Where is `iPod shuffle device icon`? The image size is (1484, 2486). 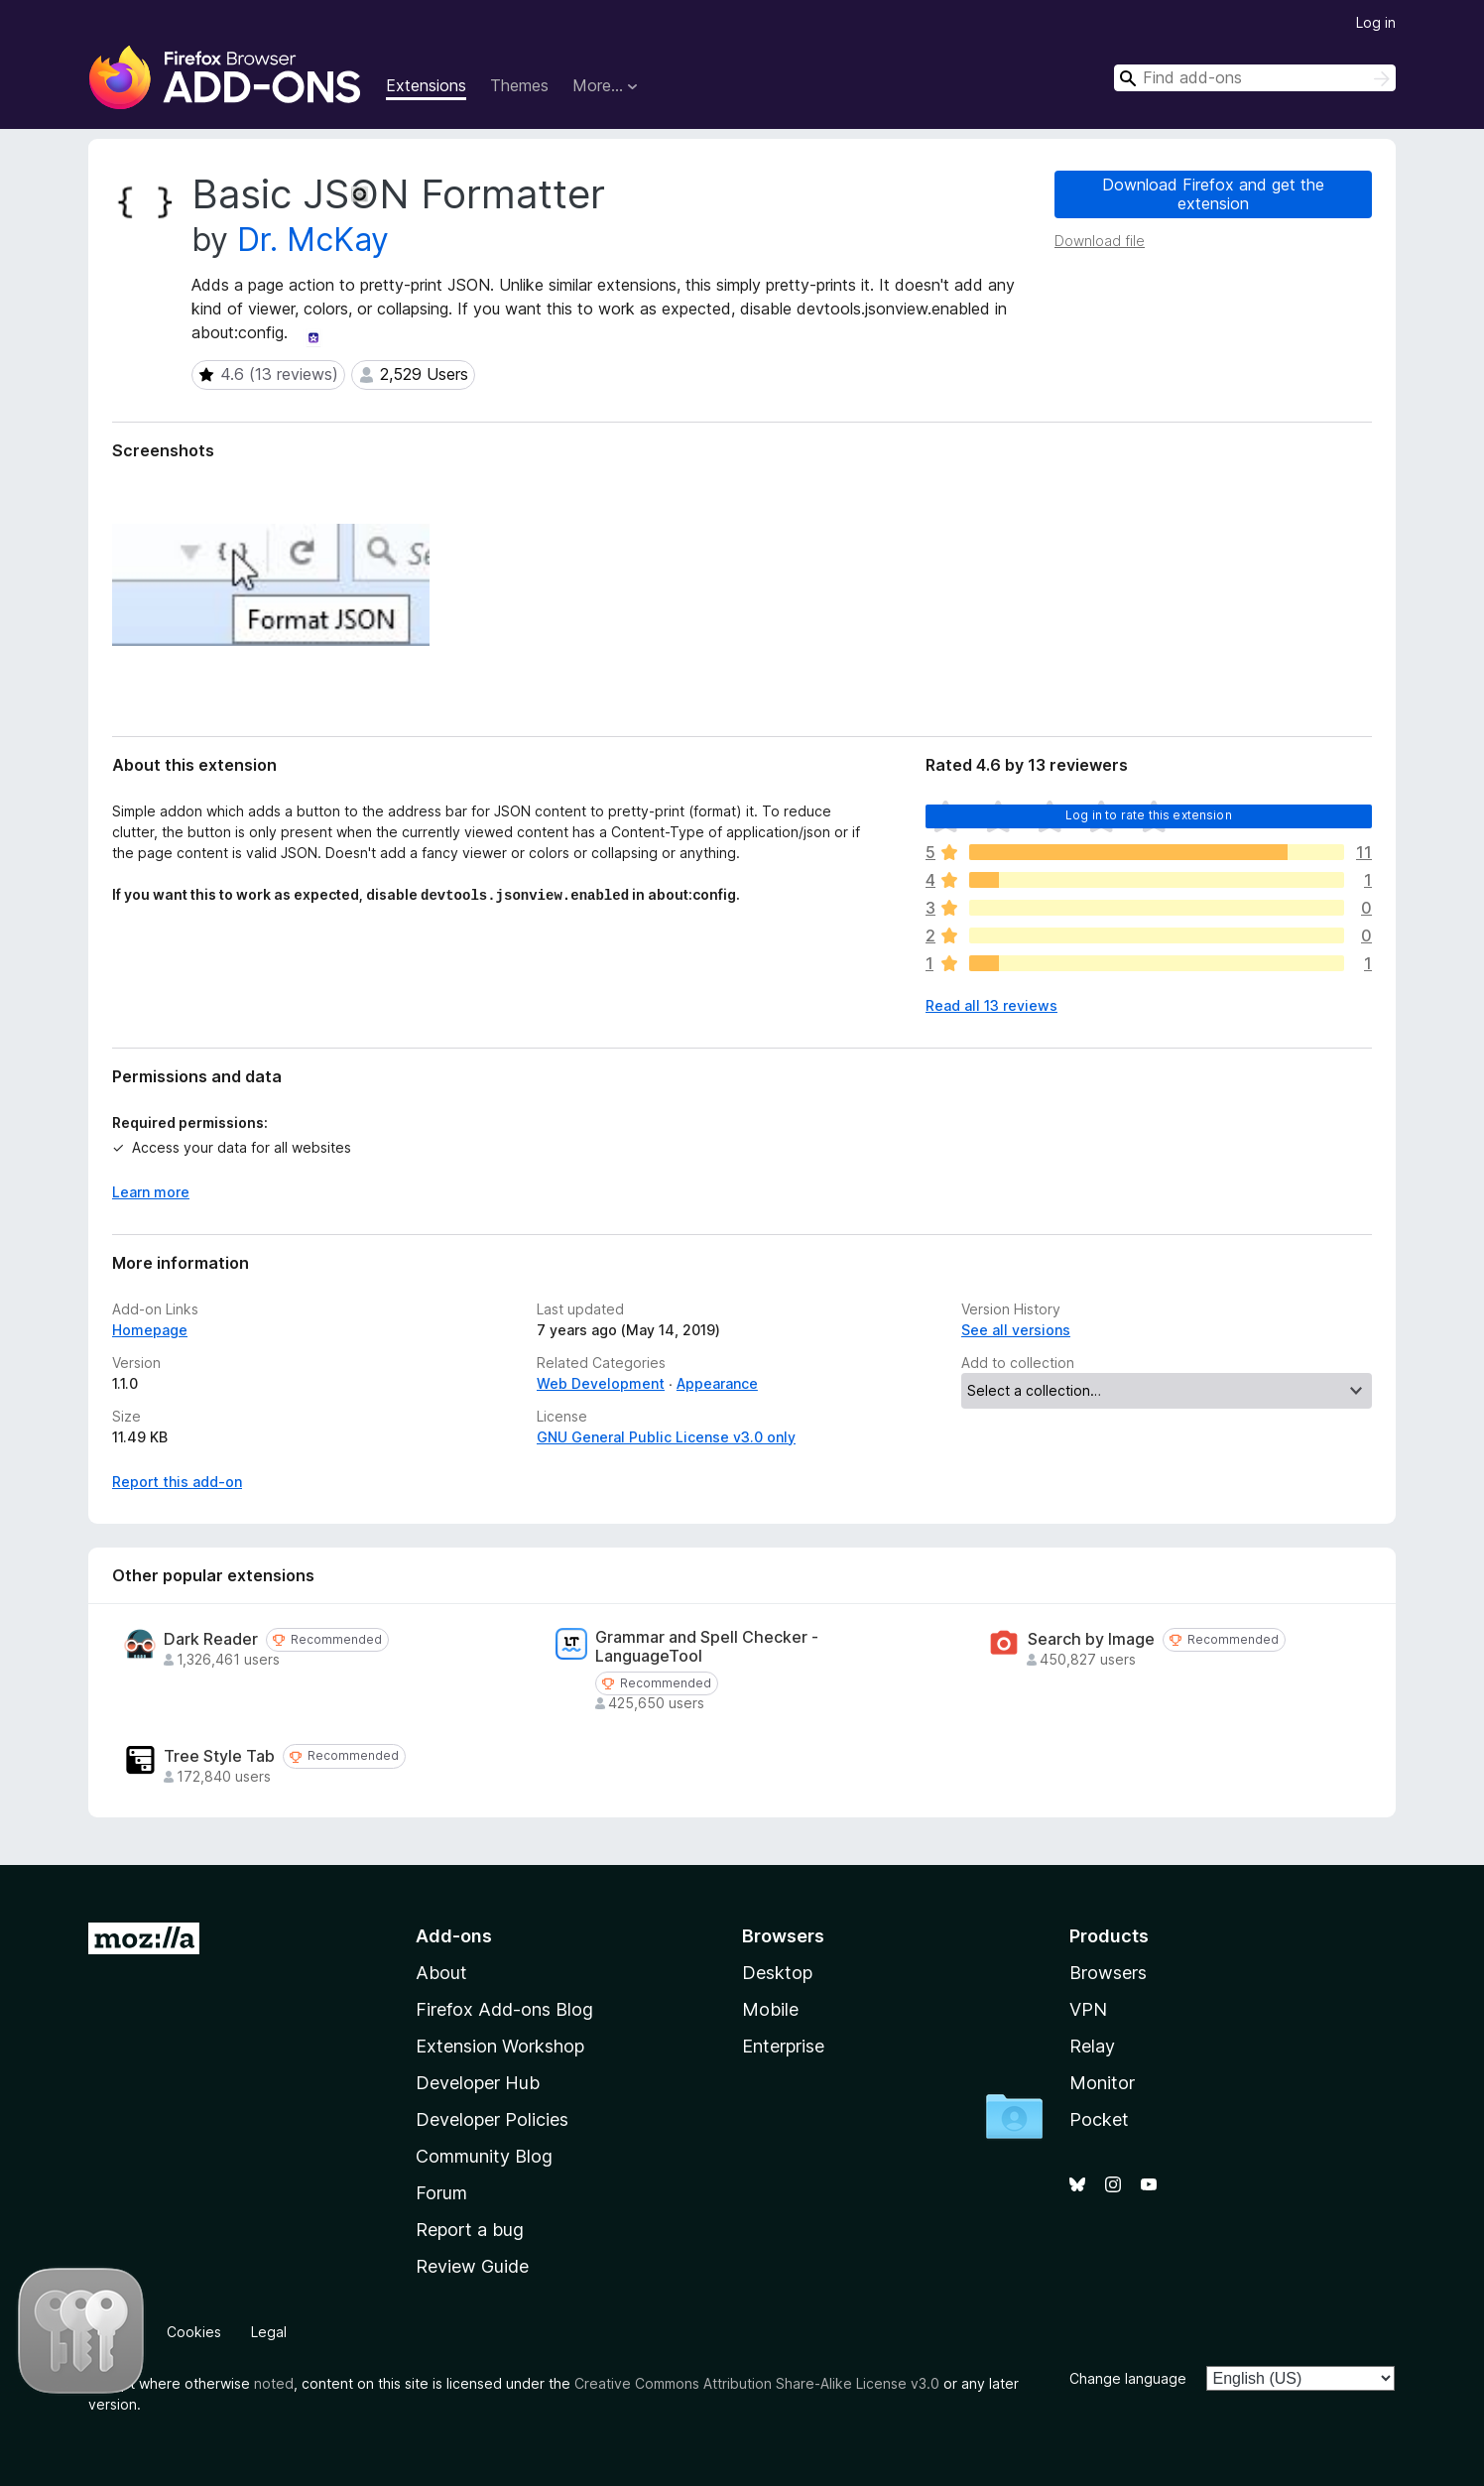 iPod shuffle device icon is located at coordinates (359, 193).